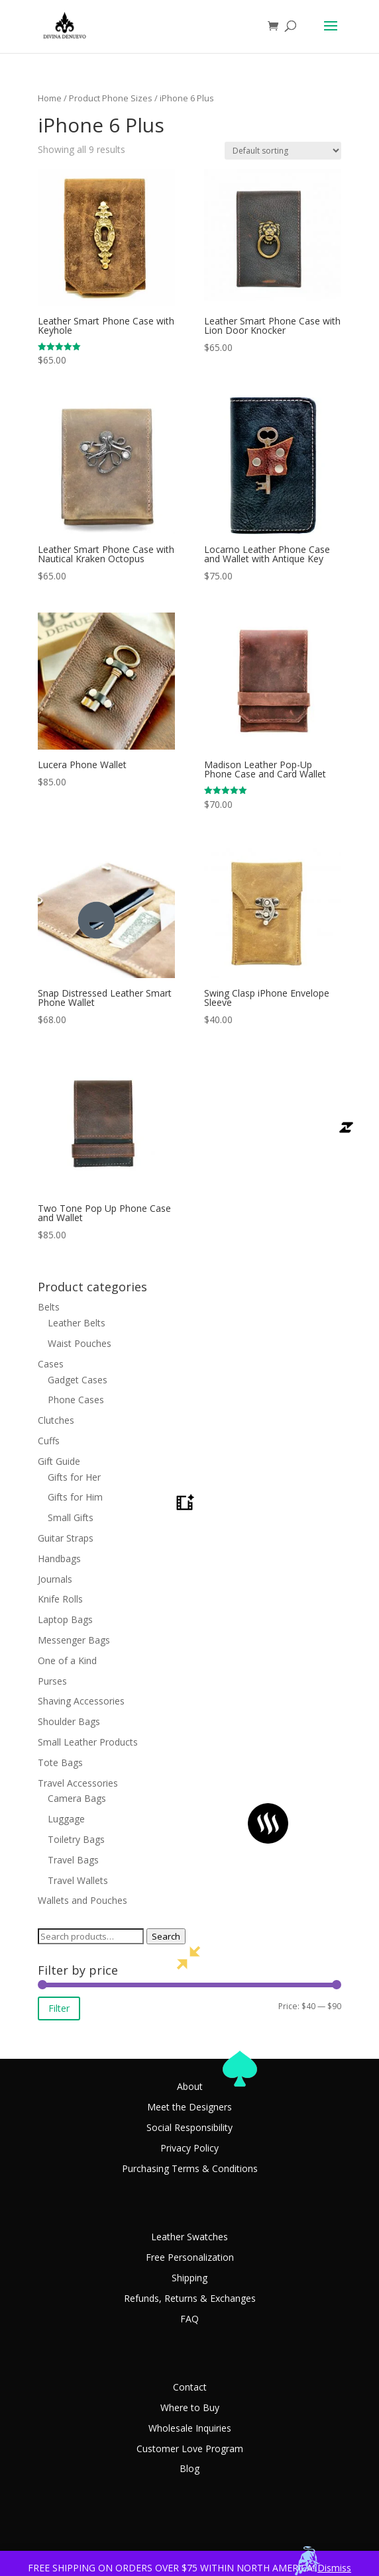 Image resolution: width=379 pixels, height=2576 pixels. I want to click on lamborghini brand logo, so click(307, 2561).